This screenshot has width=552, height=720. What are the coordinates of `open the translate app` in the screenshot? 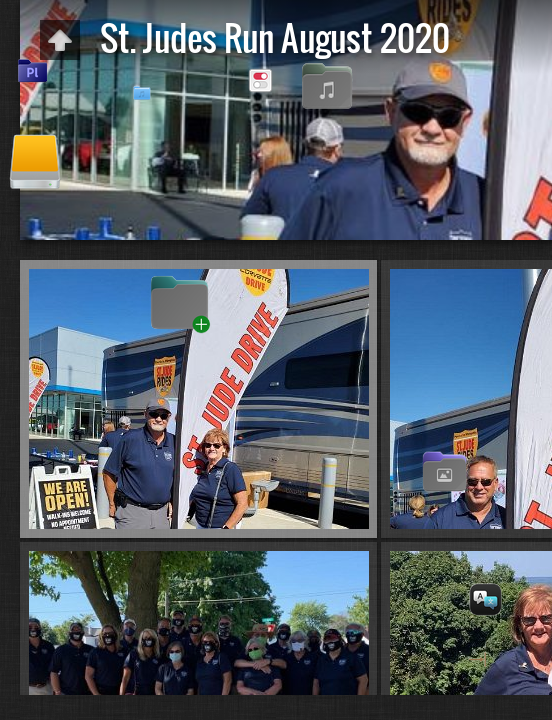 It's located at (485, 599).